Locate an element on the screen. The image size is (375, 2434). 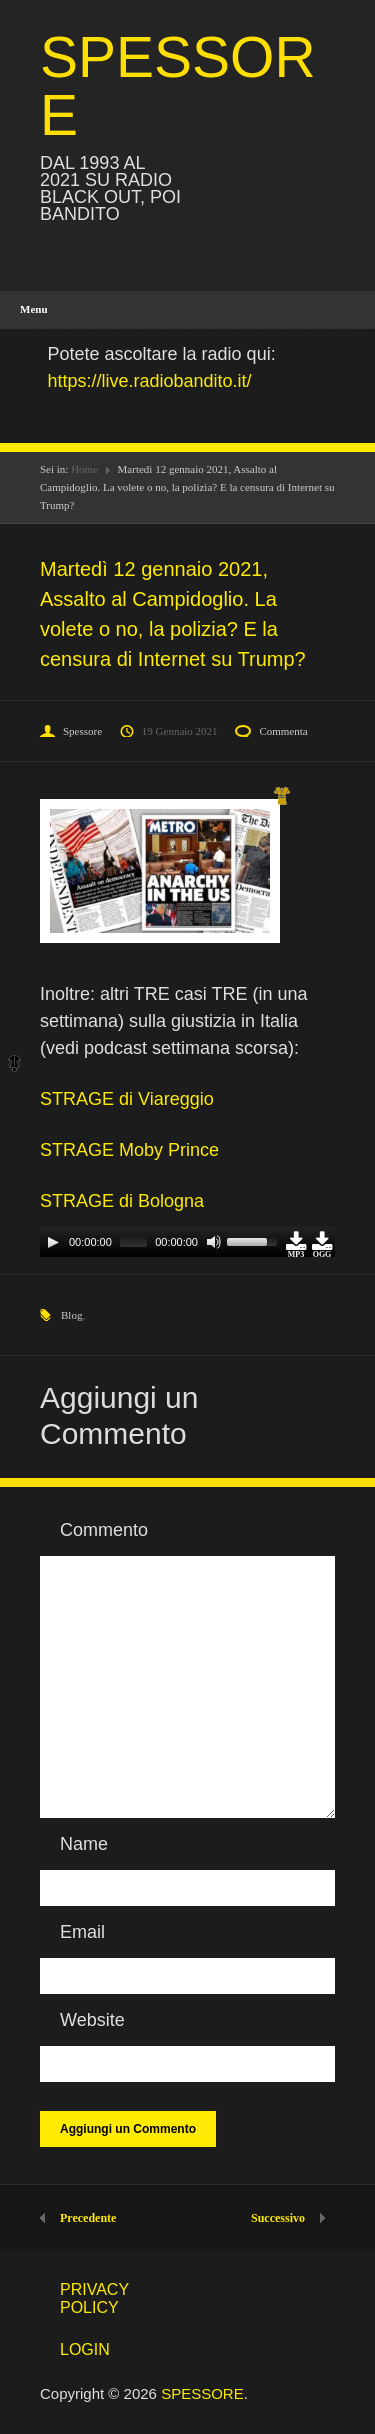
android or robot character avatar is located at coordinates (14, 1063).